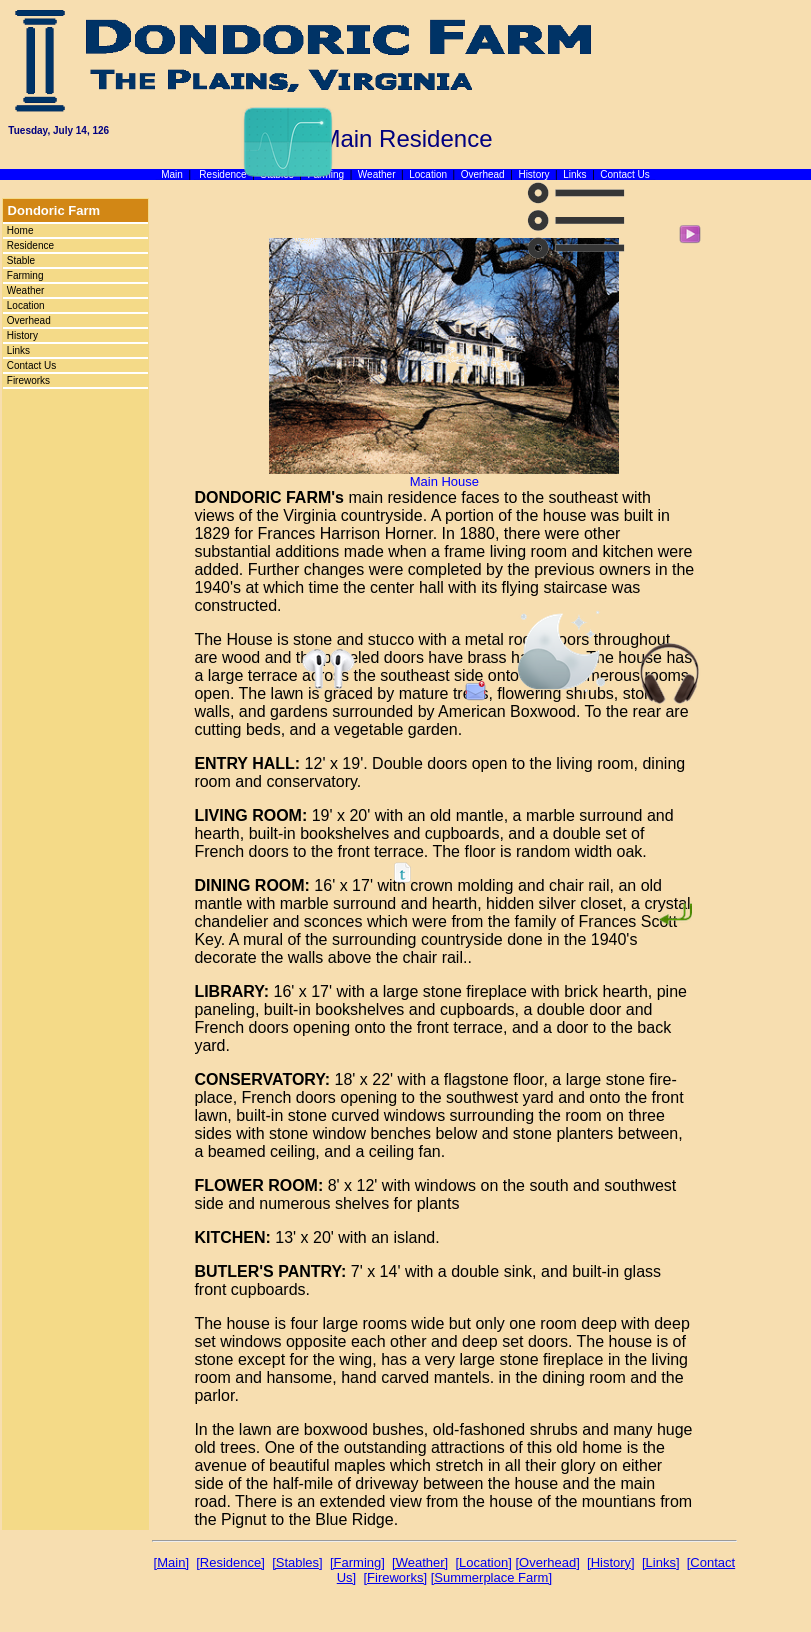 Image resolution: width=811 pixels, height=1632 pixels. I want to click on view task list or to-do items, so click(576, 217).